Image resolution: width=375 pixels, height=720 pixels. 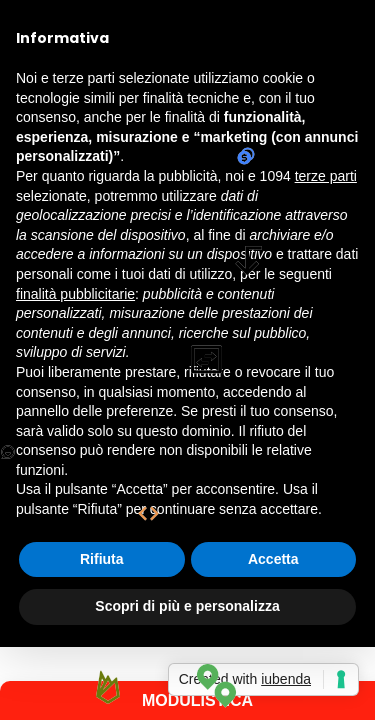 What do you see at coordinates (148, 513) in the screenshot?
I see `expand content horizontally` at bounding box center [148, 513].